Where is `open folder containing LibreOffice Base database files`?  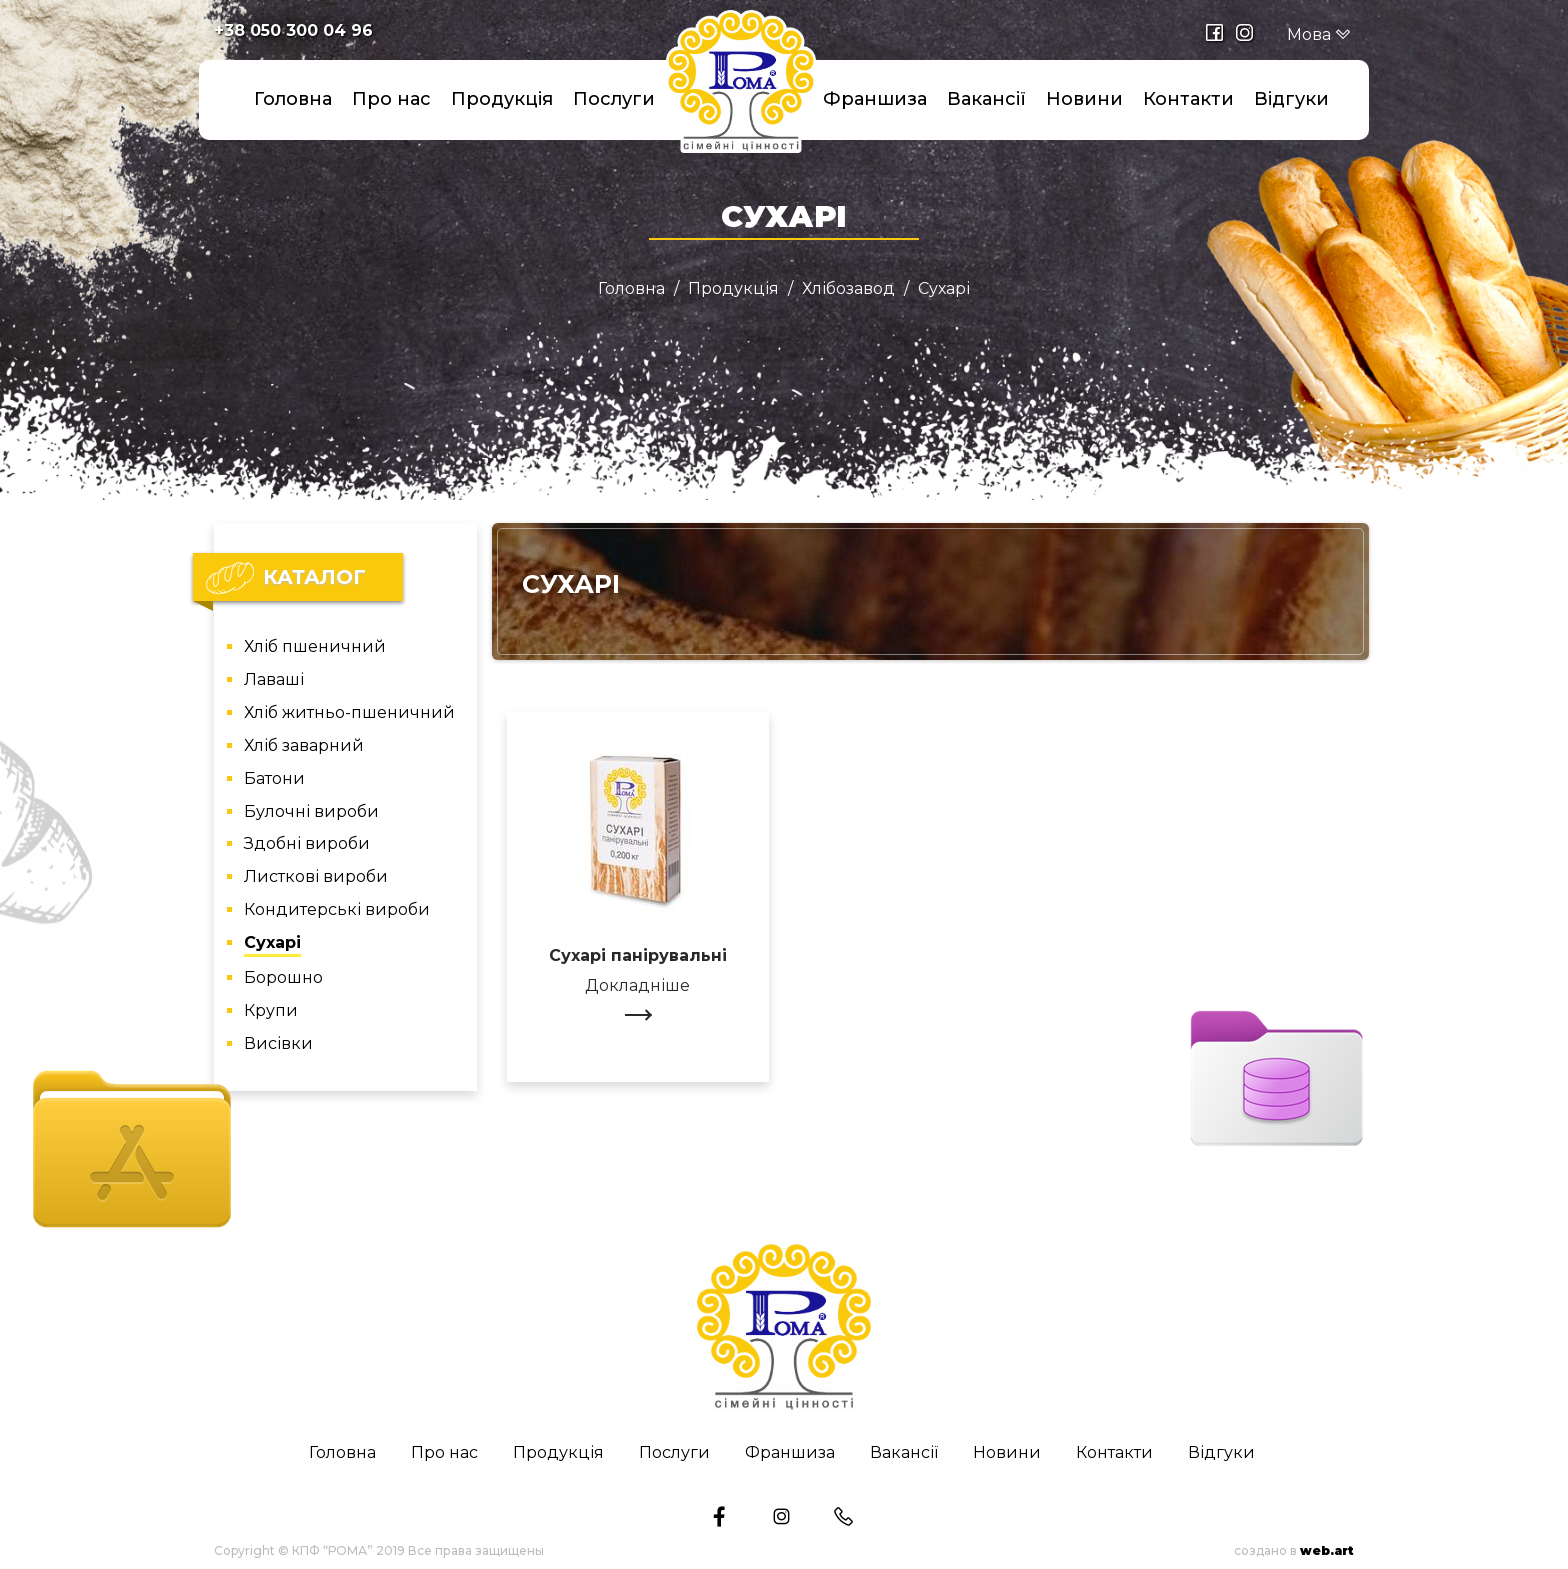
open folder containing LibreOffice Base database files is located at coordinates (1276, 1083).